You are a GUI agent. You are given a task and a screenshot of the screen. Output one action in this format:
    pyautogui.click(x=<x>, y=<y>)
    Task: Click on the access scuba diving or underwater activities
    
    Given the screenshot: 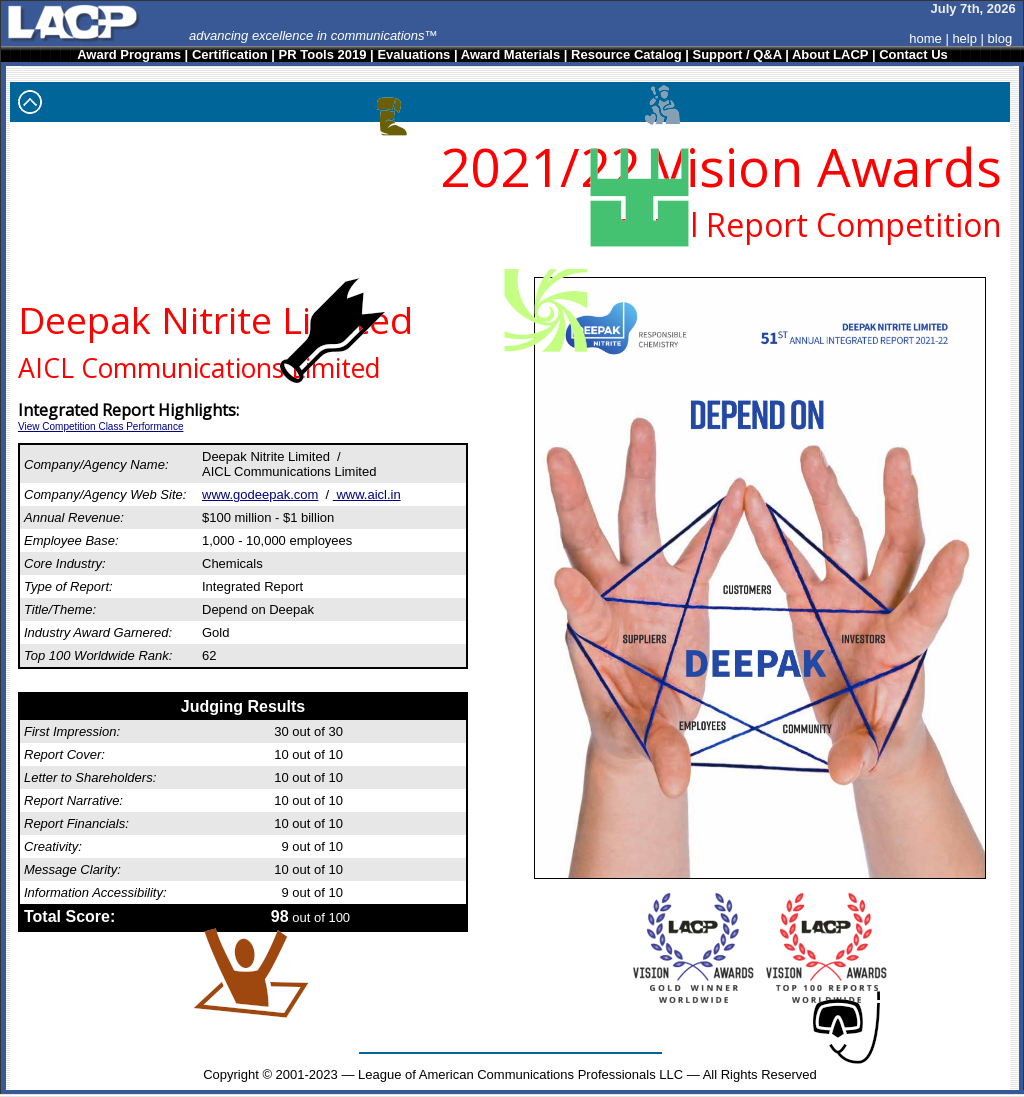 What is the action you would take?
    pyautogui.click(x=846, y=1027)
    